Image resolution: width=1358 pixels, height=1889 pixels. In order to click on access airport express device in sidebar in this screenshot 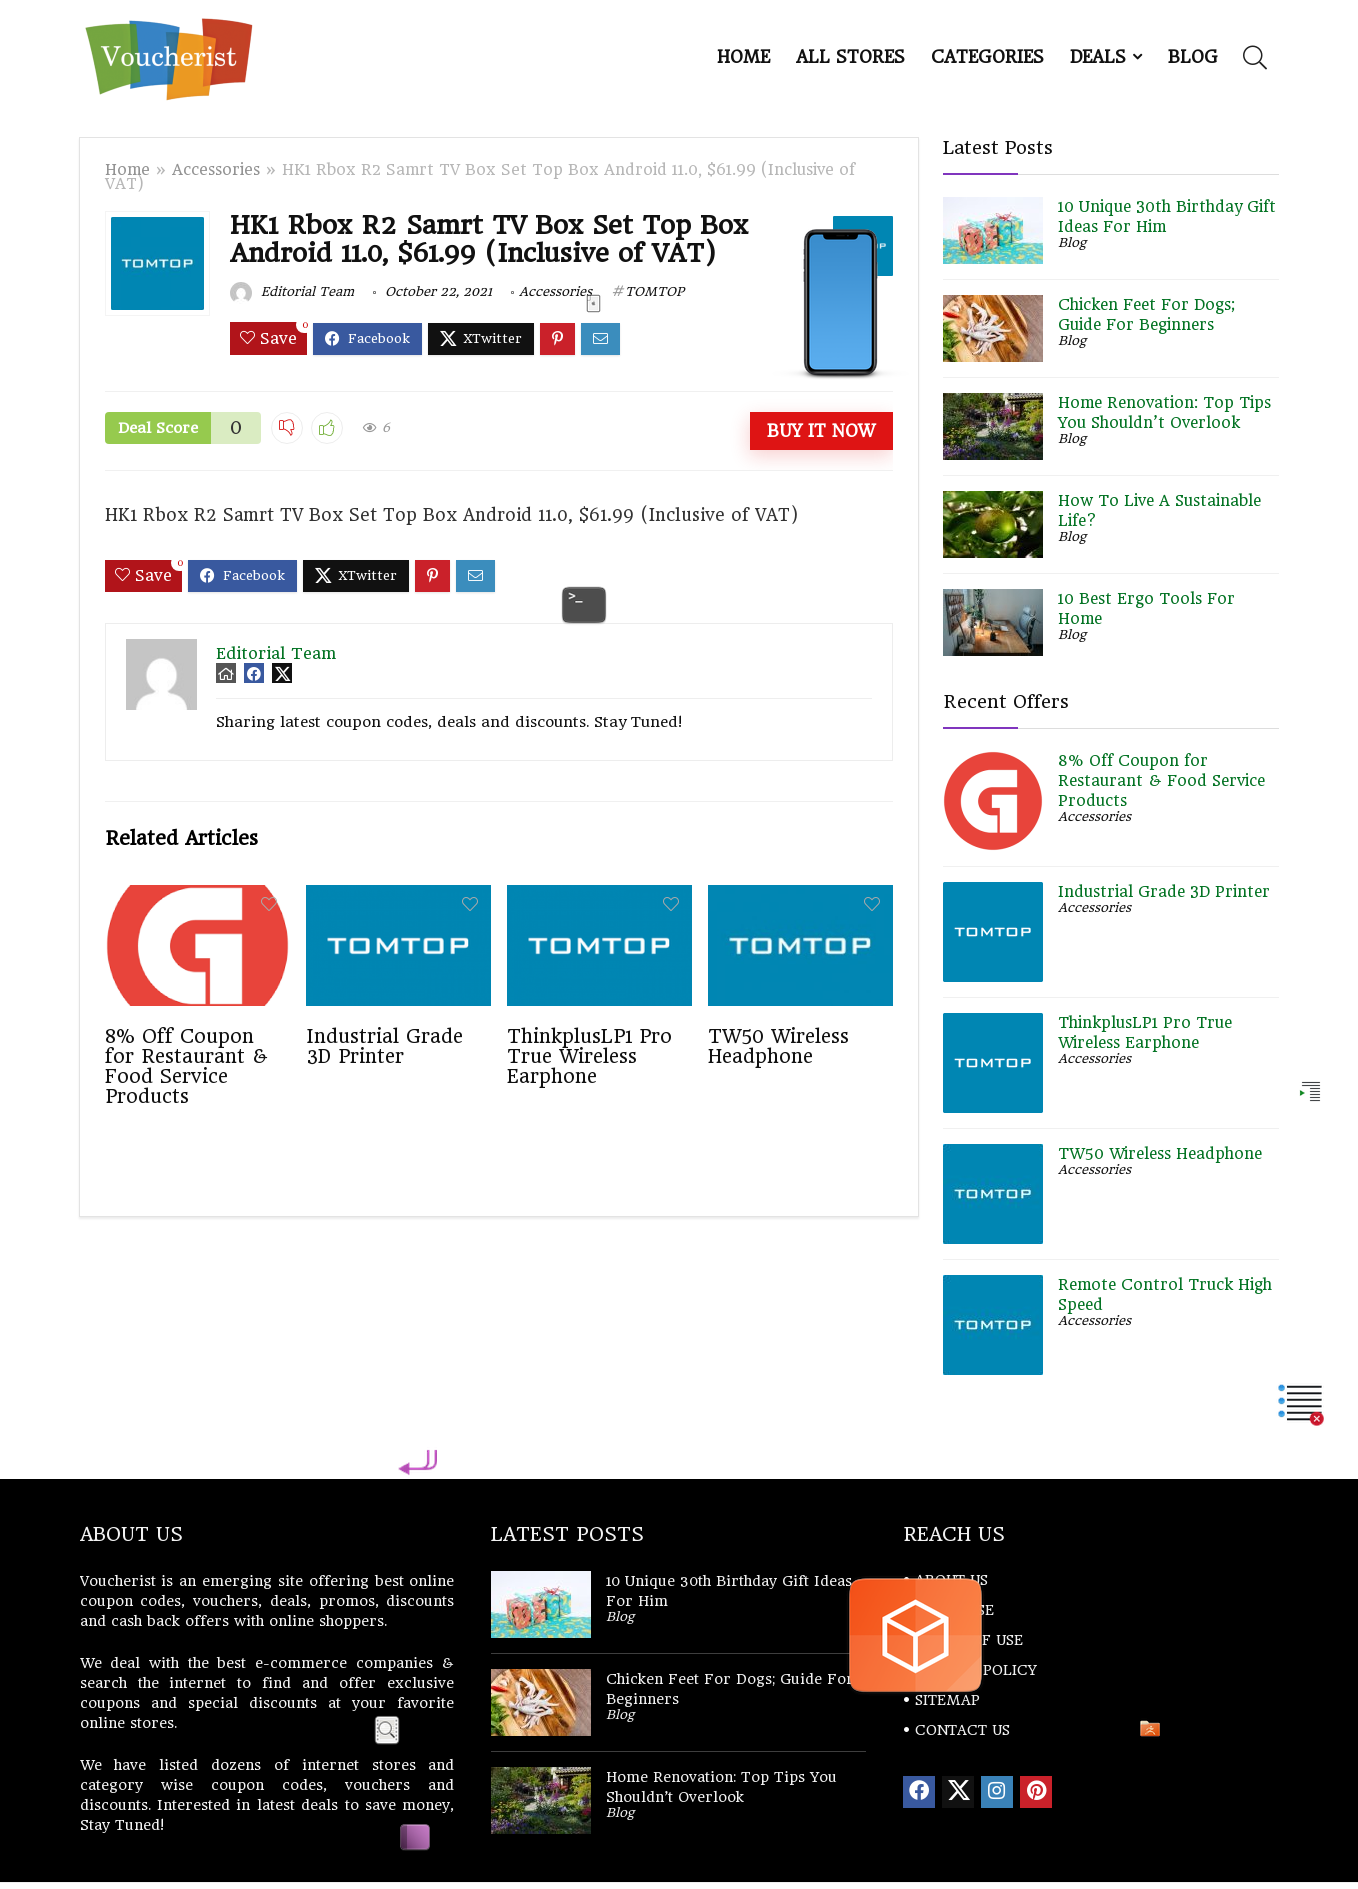, I will do `click(593, 303)`.